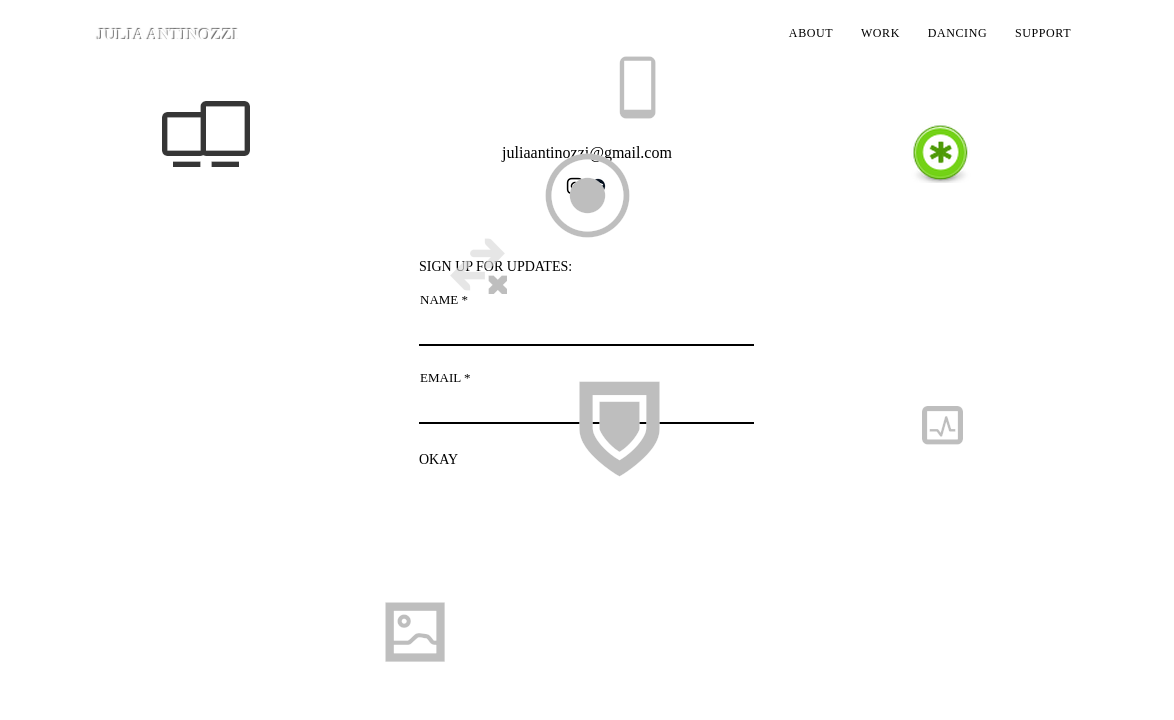  What do you see at coordinates (637, 87) in the screenshot?
I see `indicates a connected iPod touch device` at bounding box center [637, 87].